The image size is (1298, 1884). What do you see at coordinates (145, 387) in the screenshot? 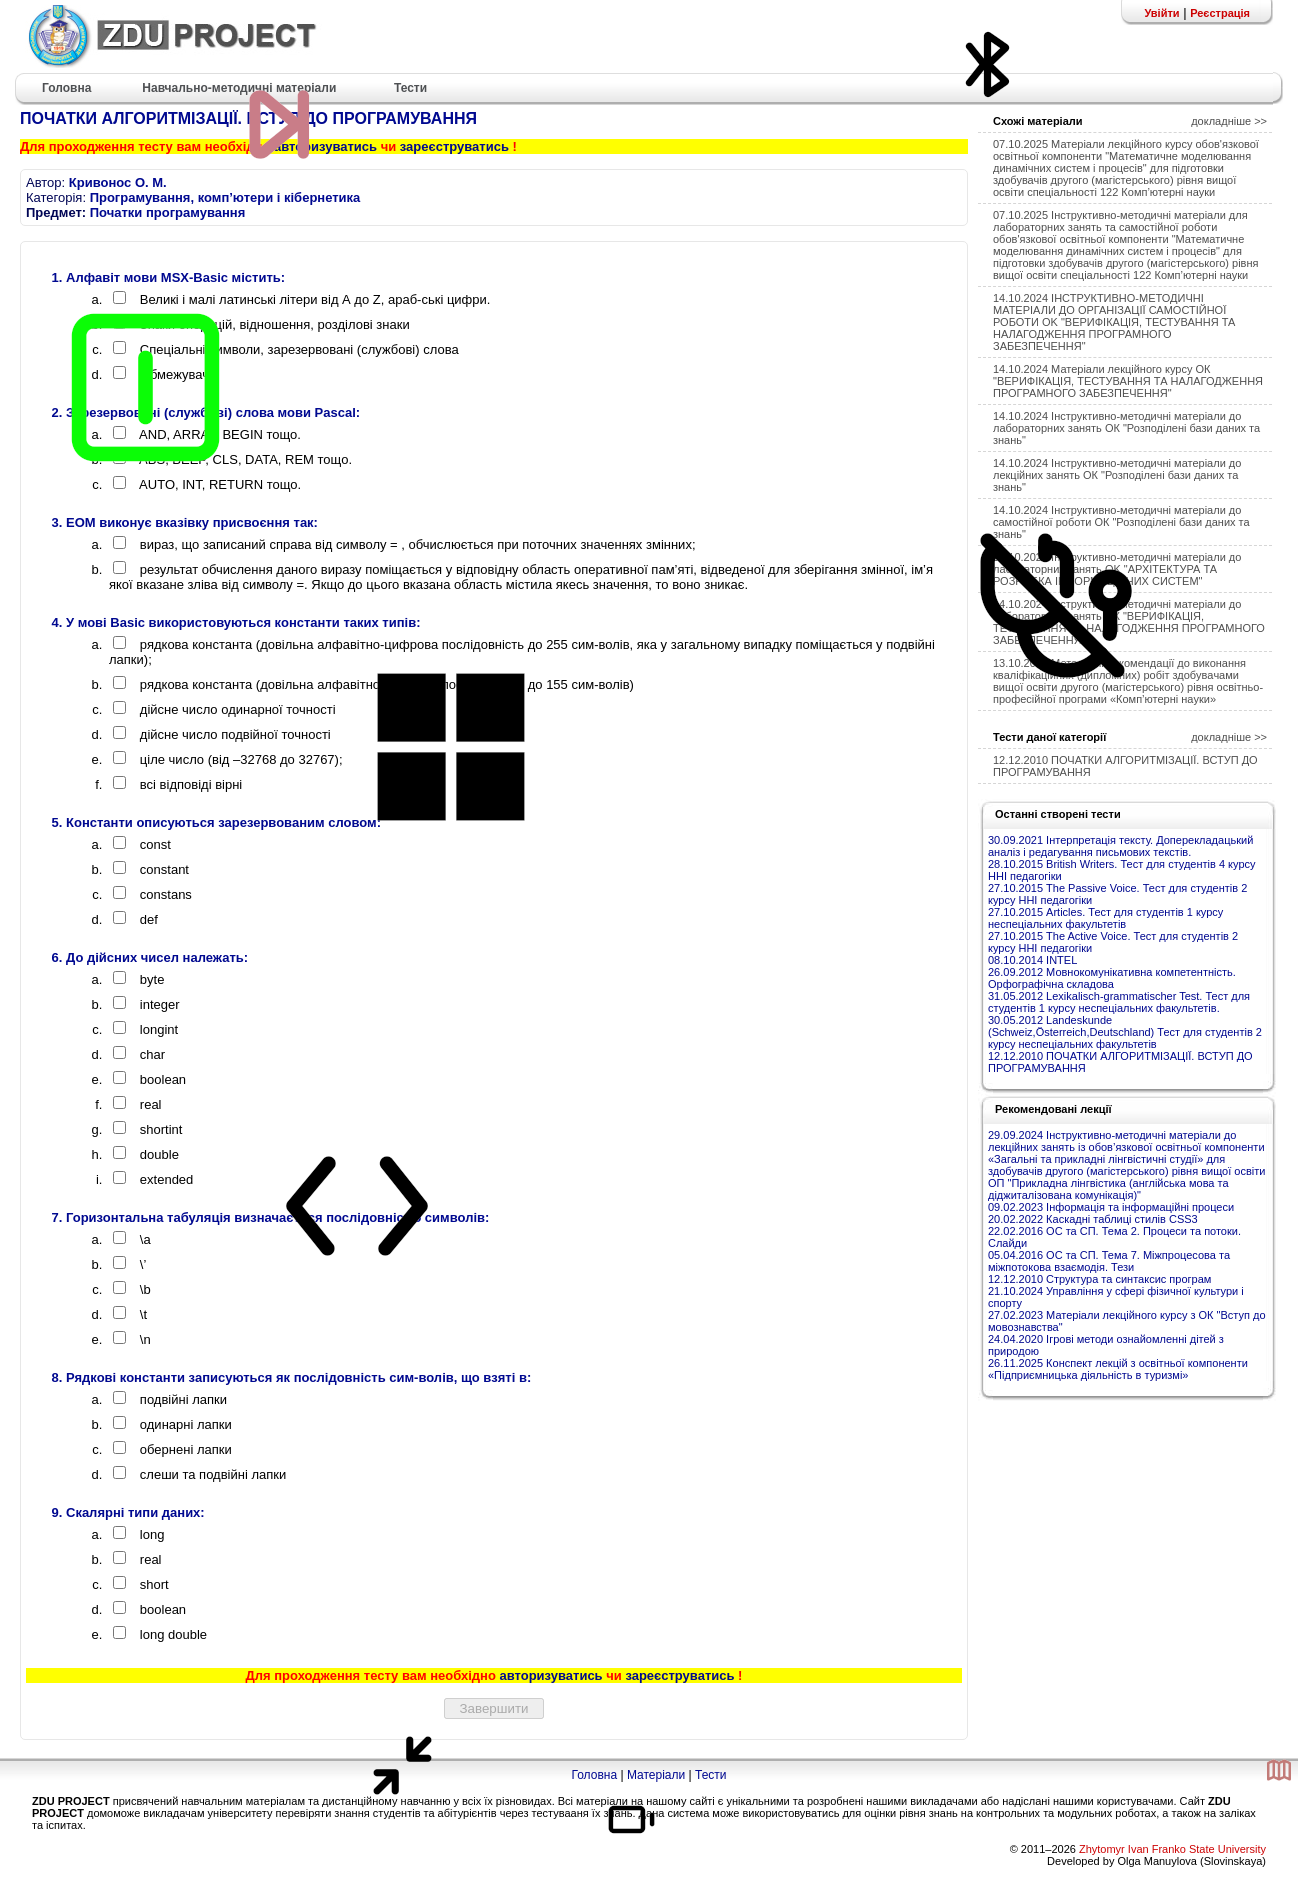
I see `access information or details` at bounding box center [145, 387].